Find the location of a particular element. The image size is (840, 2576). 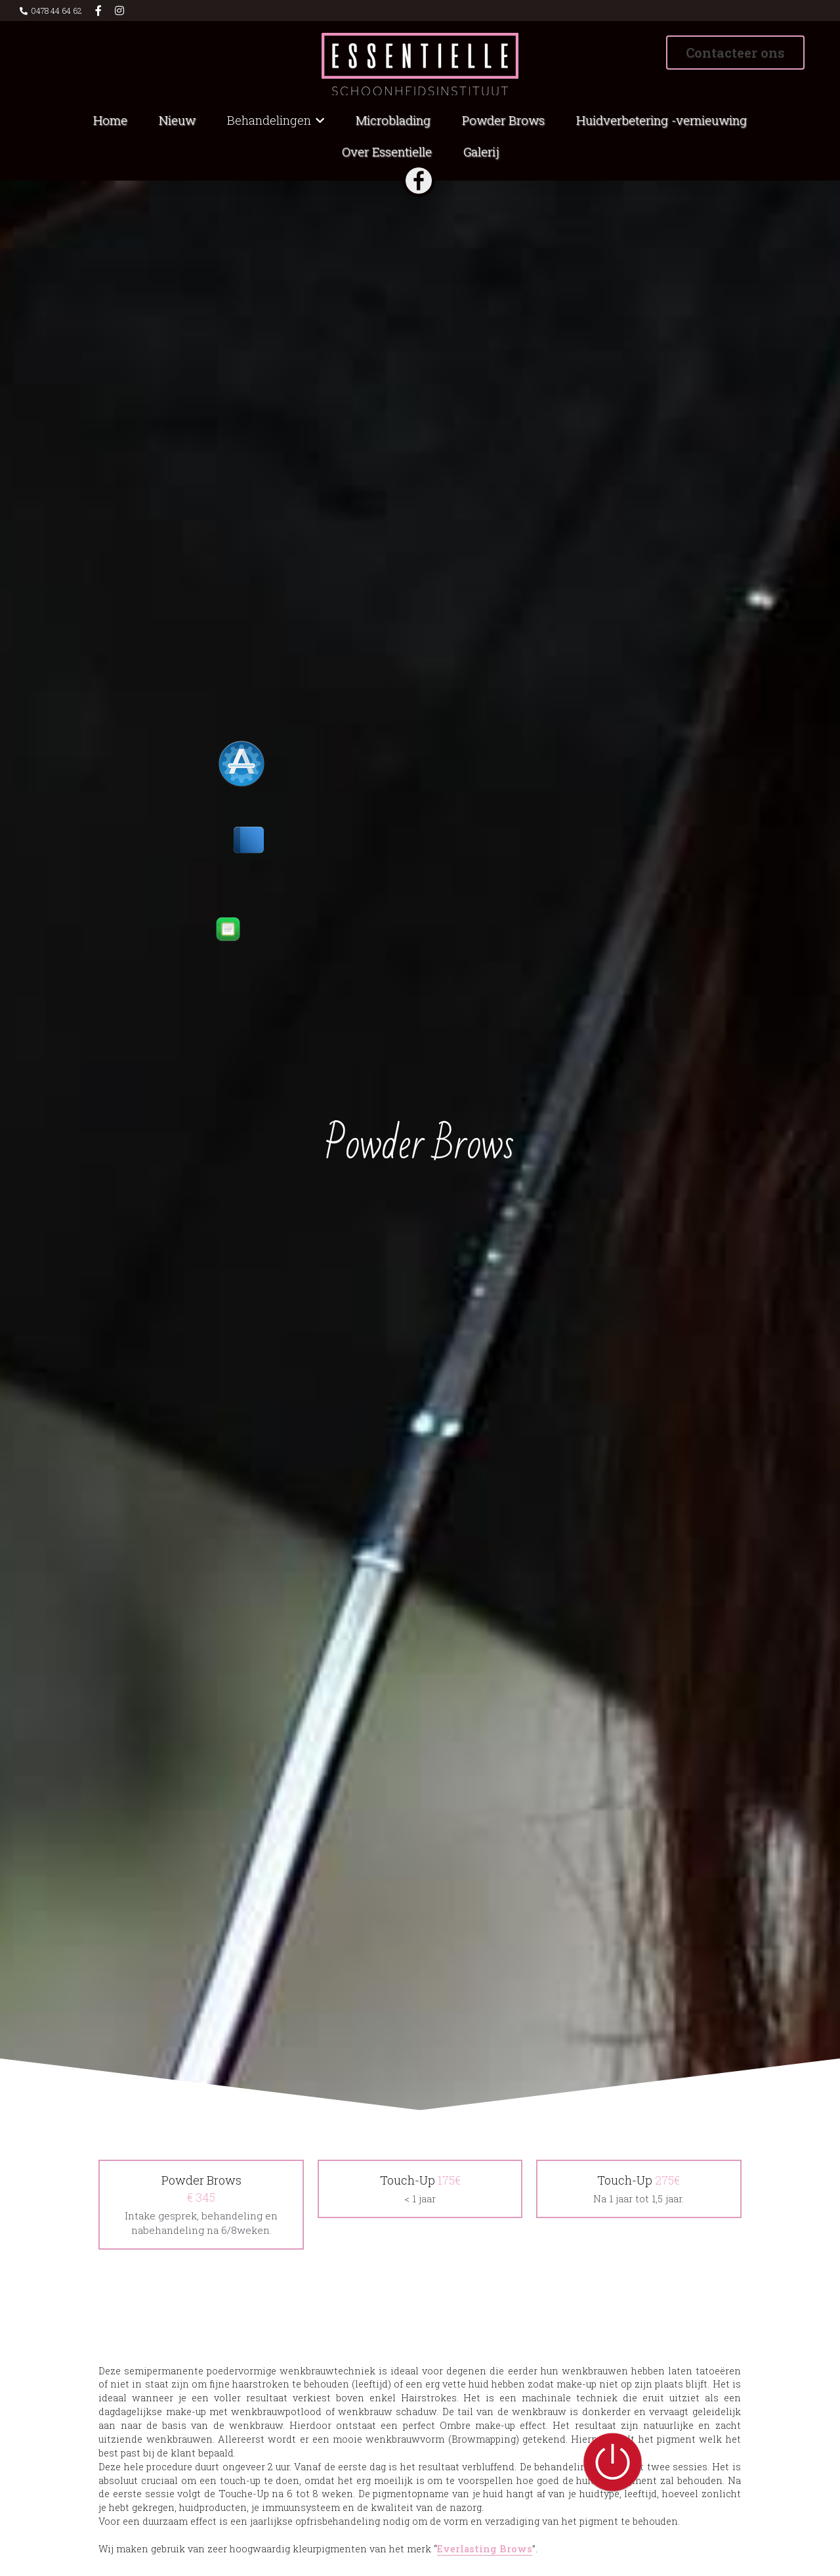

access the desktop folder is located at coordinates (249, 839).